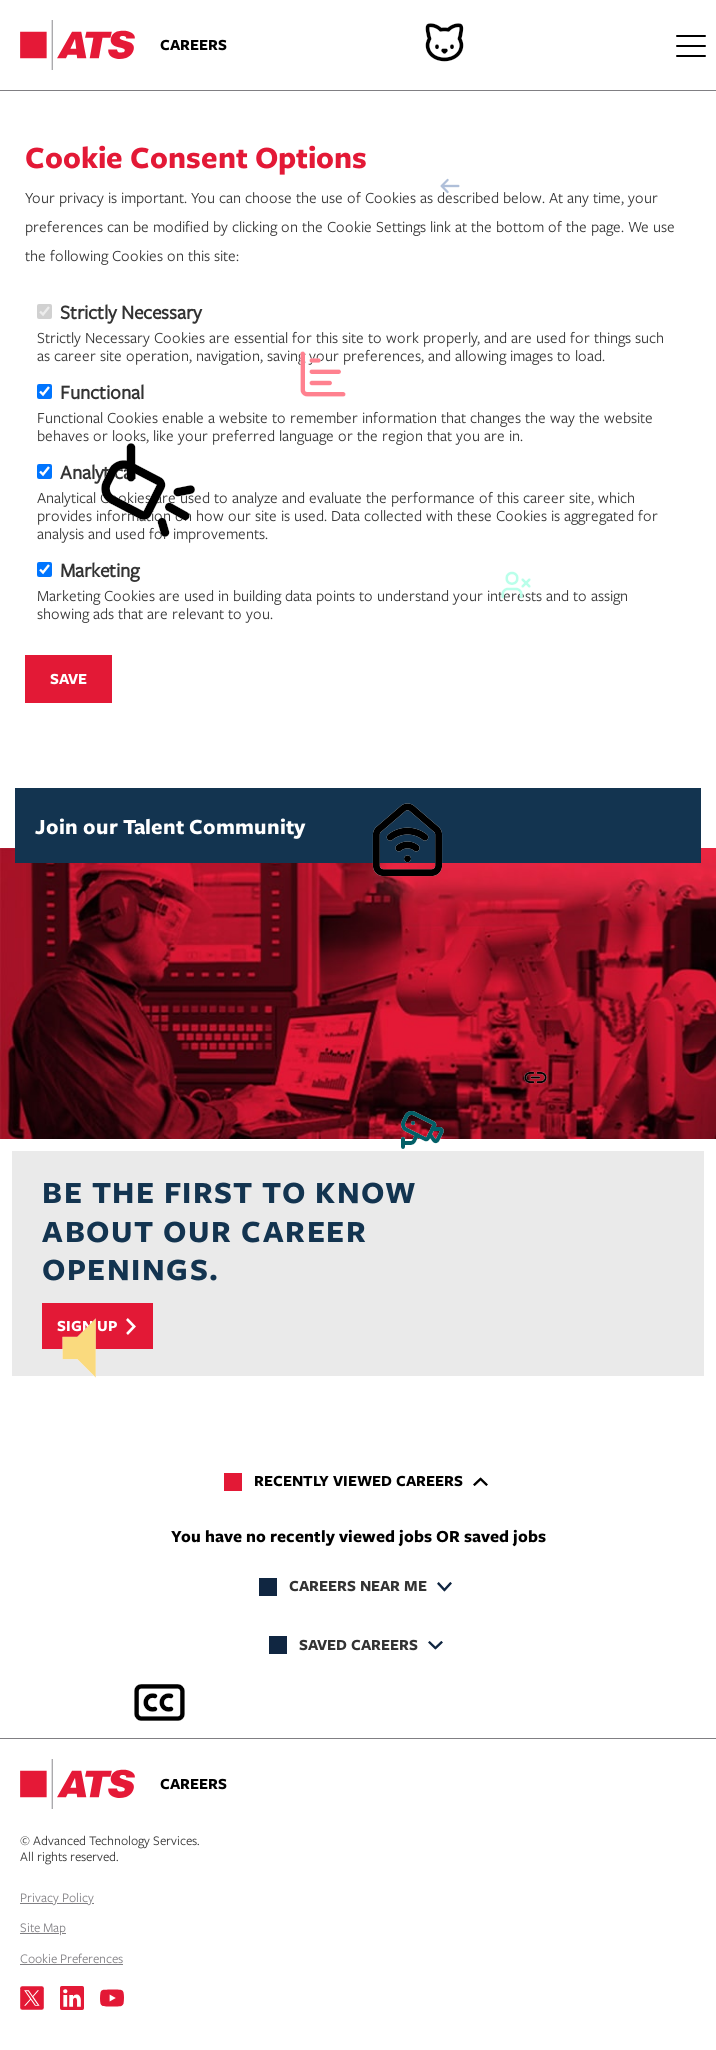  Describe the element at coordinates (535, 1077) in the screenshot. I see `insert a hyperlink` at that location.